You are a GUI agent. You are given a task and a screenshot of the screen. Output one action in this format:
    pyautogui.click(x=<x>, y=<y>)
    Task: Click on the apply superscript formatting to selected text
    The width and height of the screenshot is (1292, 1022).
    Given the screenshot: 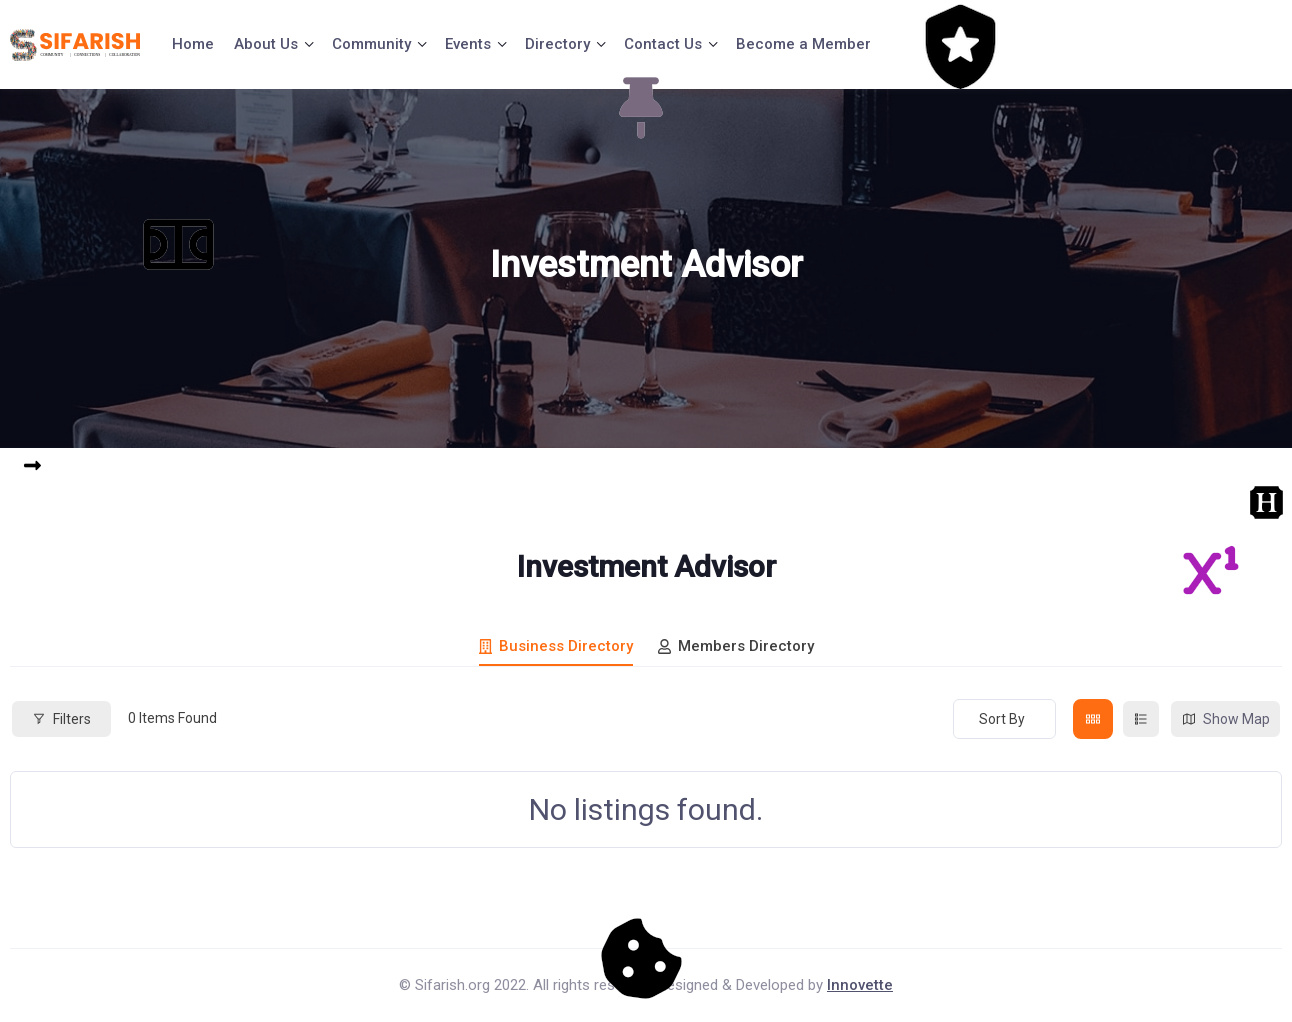 What is the action you would take?
    pyautogui.click(x=1207, y=573)
    